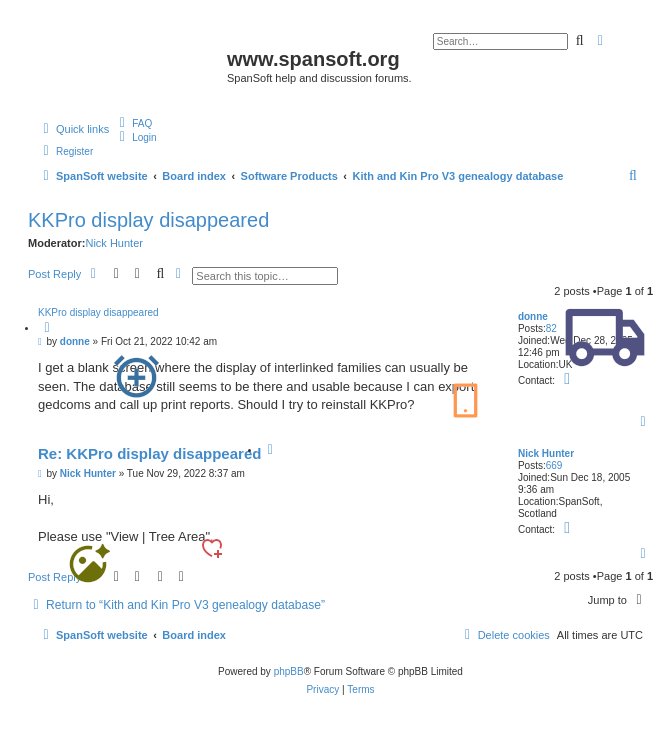 This screenshot has height=748, width=669. What do you see at coordinates (465, 400) in the screenshot?
I see `access mobile device settings` at bounding box center [465, 400].